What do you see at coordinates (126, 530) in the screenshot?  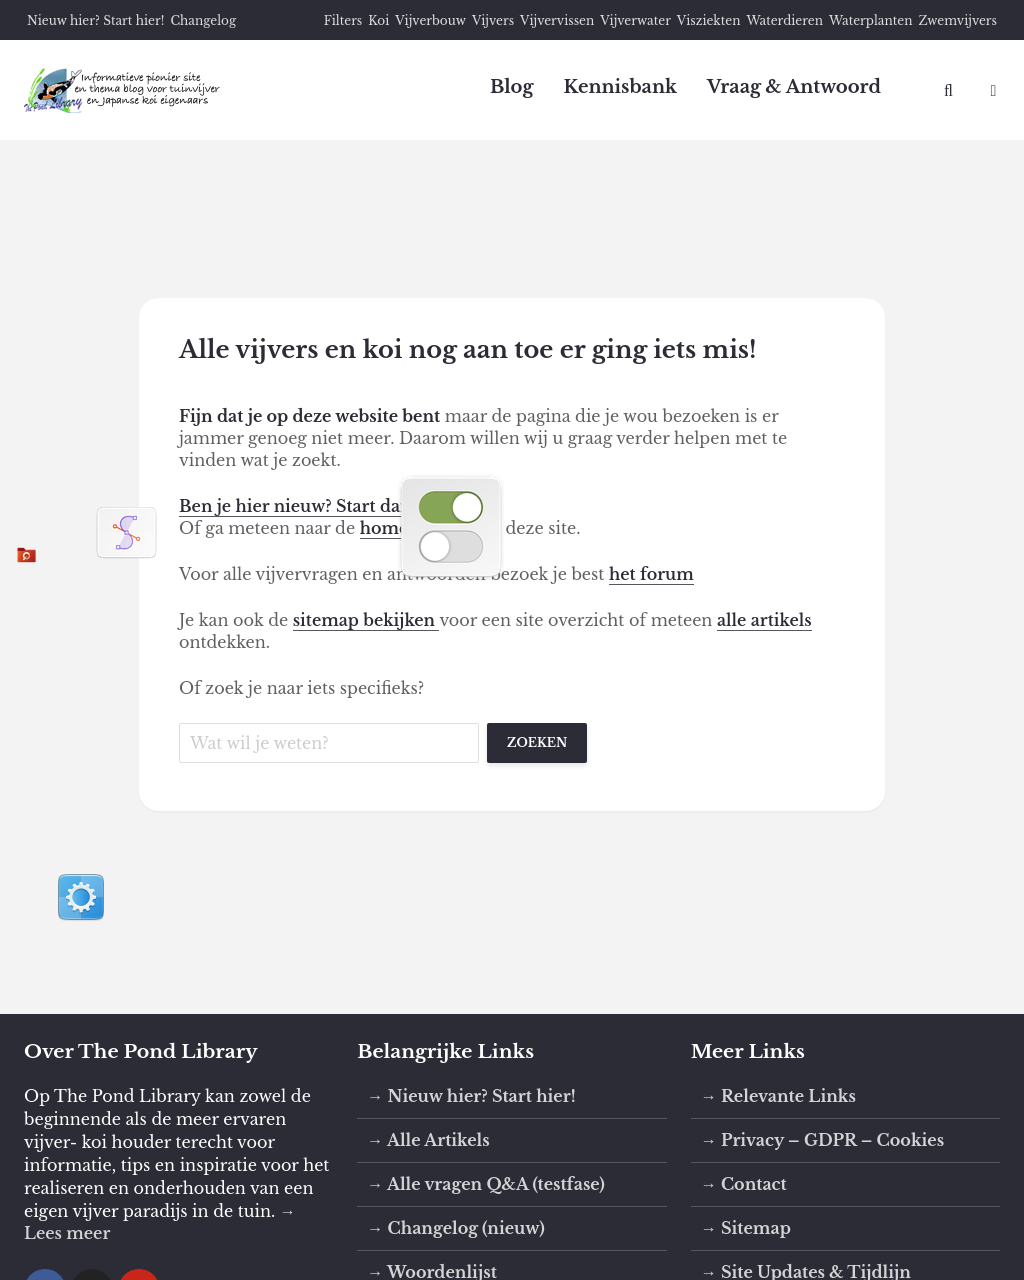 I see `an SVG vector image file` at bounding box center [126, 530].